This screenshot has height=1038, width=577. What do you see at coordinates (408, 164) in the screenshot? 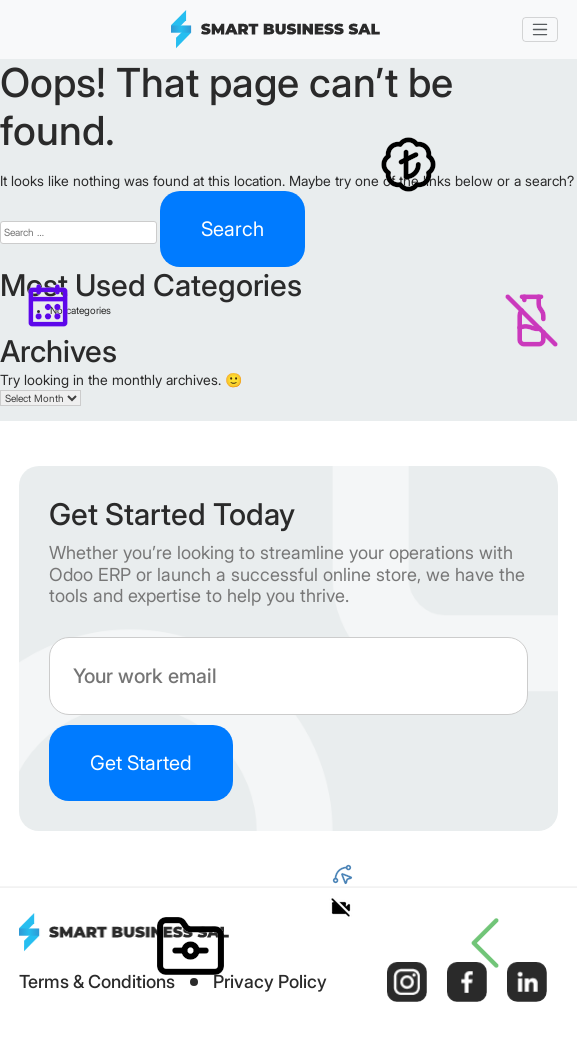
I see `indicates turkish lira currency or payment option` at bounding box center [408, 164].